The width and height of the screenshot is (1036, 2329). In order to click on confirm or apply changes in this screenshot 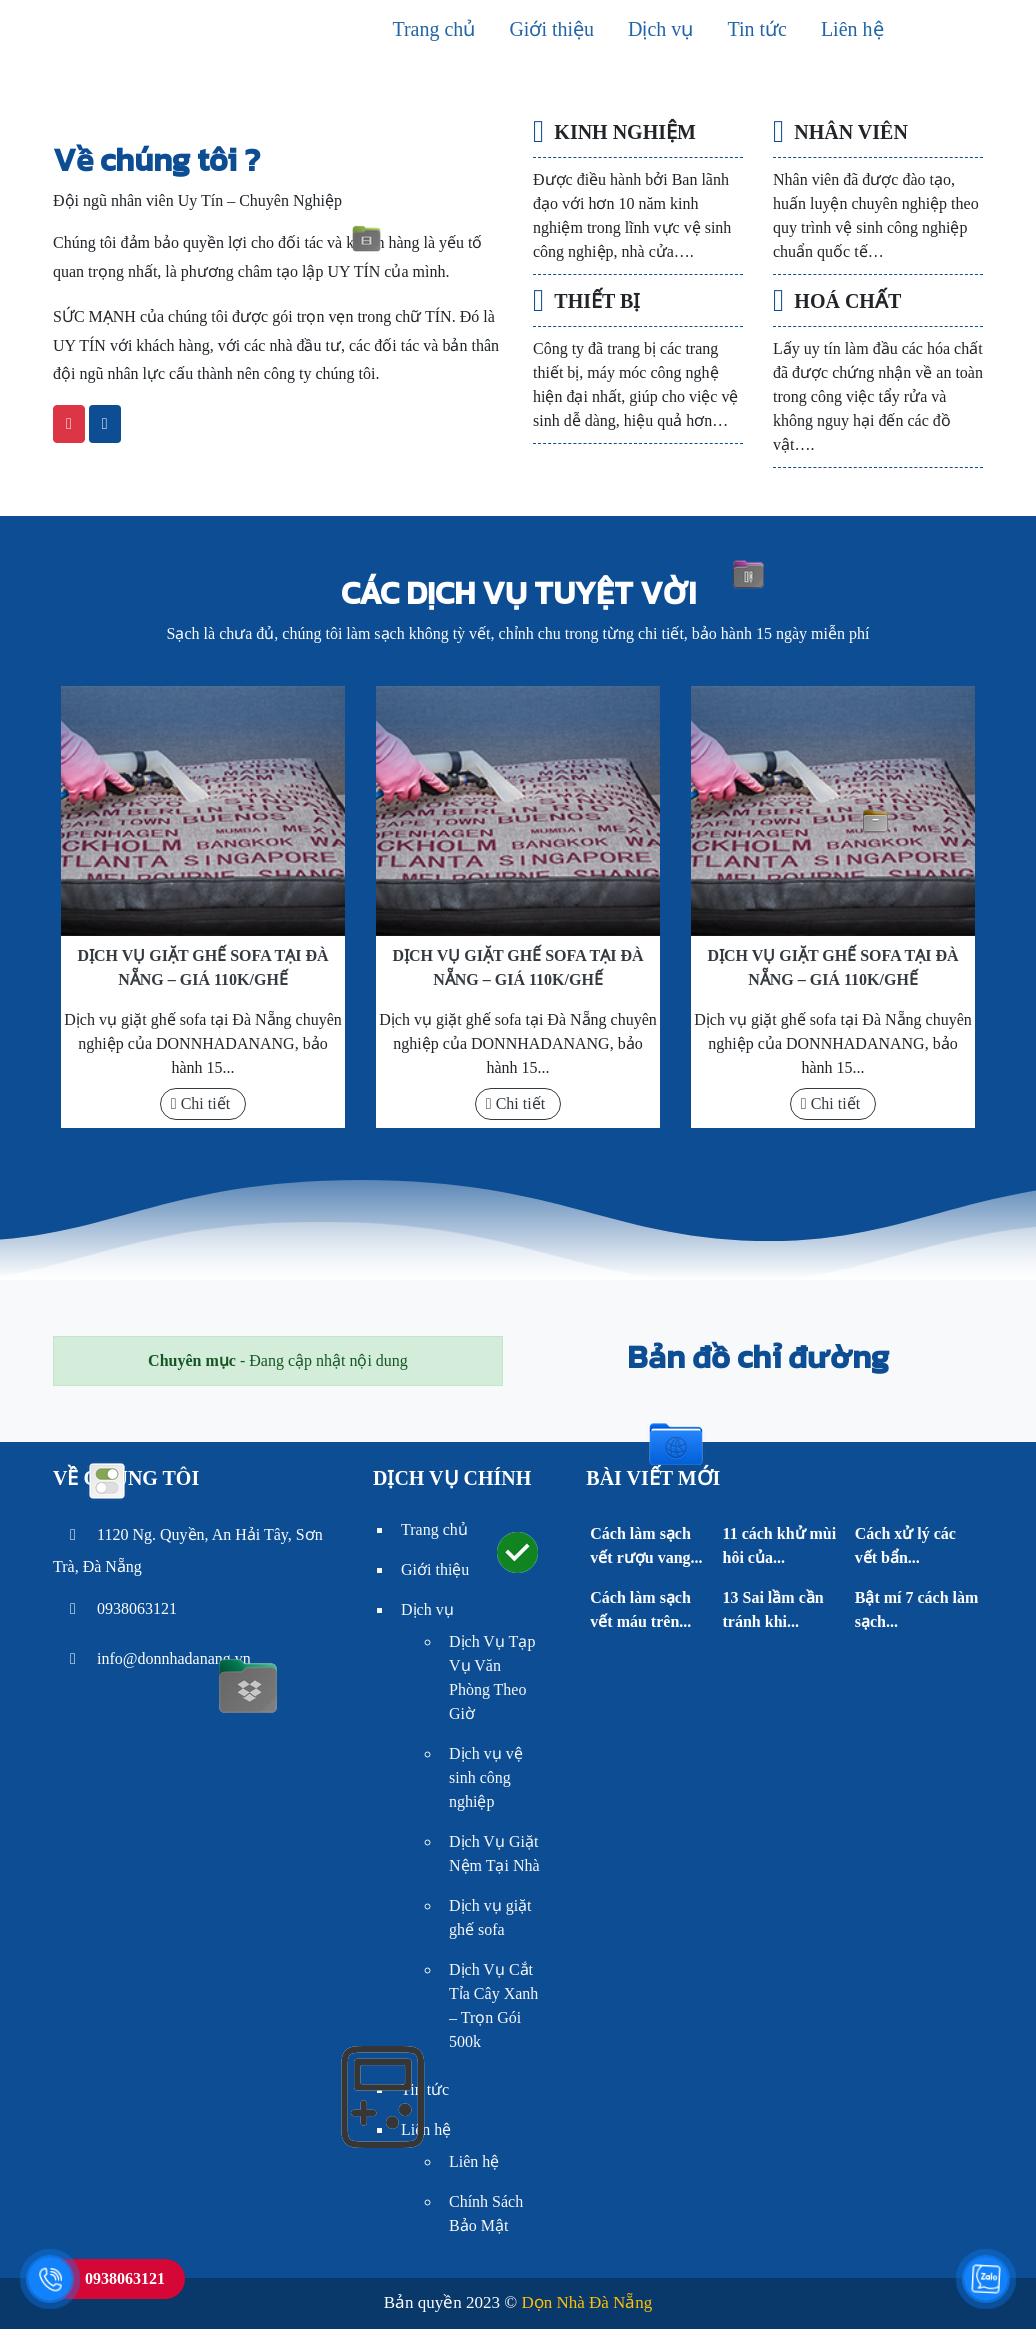, I will do `click(517, 1552)`.